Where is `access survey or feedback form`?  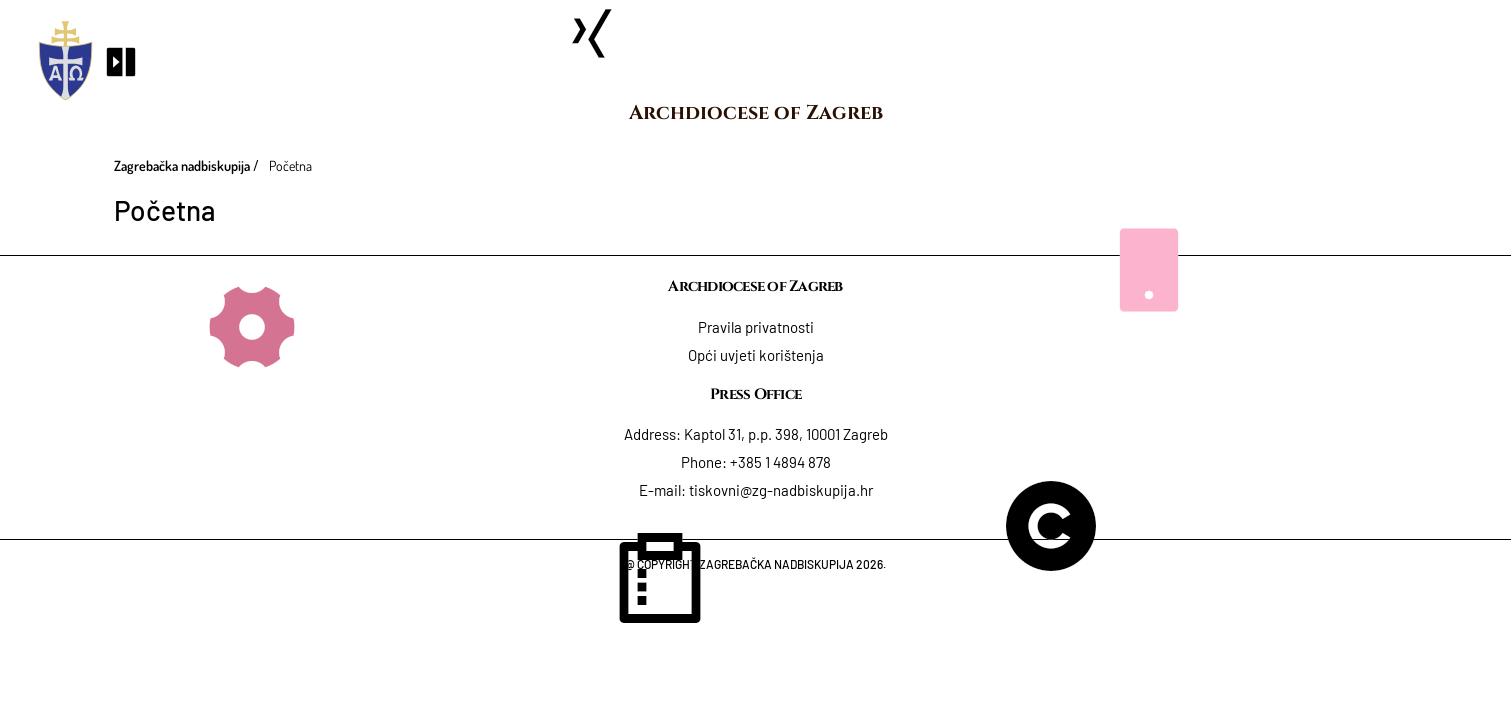
access survey or feedback form is located at coordinates (660, 578).